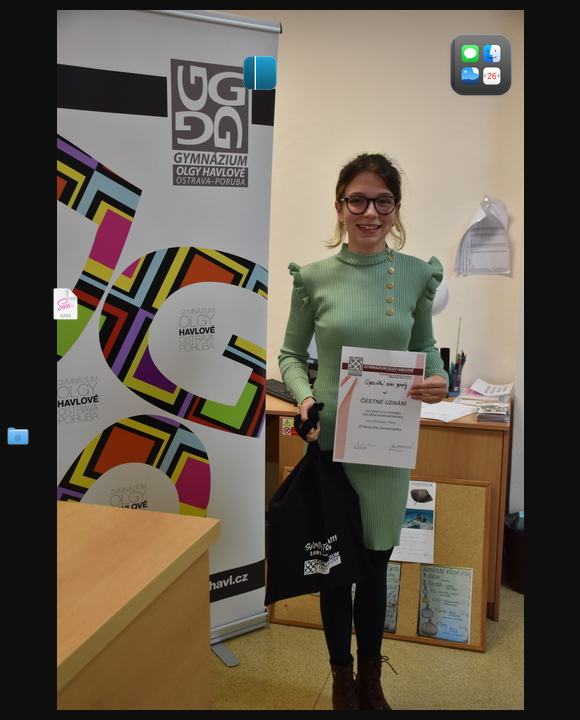 This screenshot has height=720, width=580. Describe the element at coordinates (481, 65) in the screenshot. I see `preview and browse installed app icons` at that location.